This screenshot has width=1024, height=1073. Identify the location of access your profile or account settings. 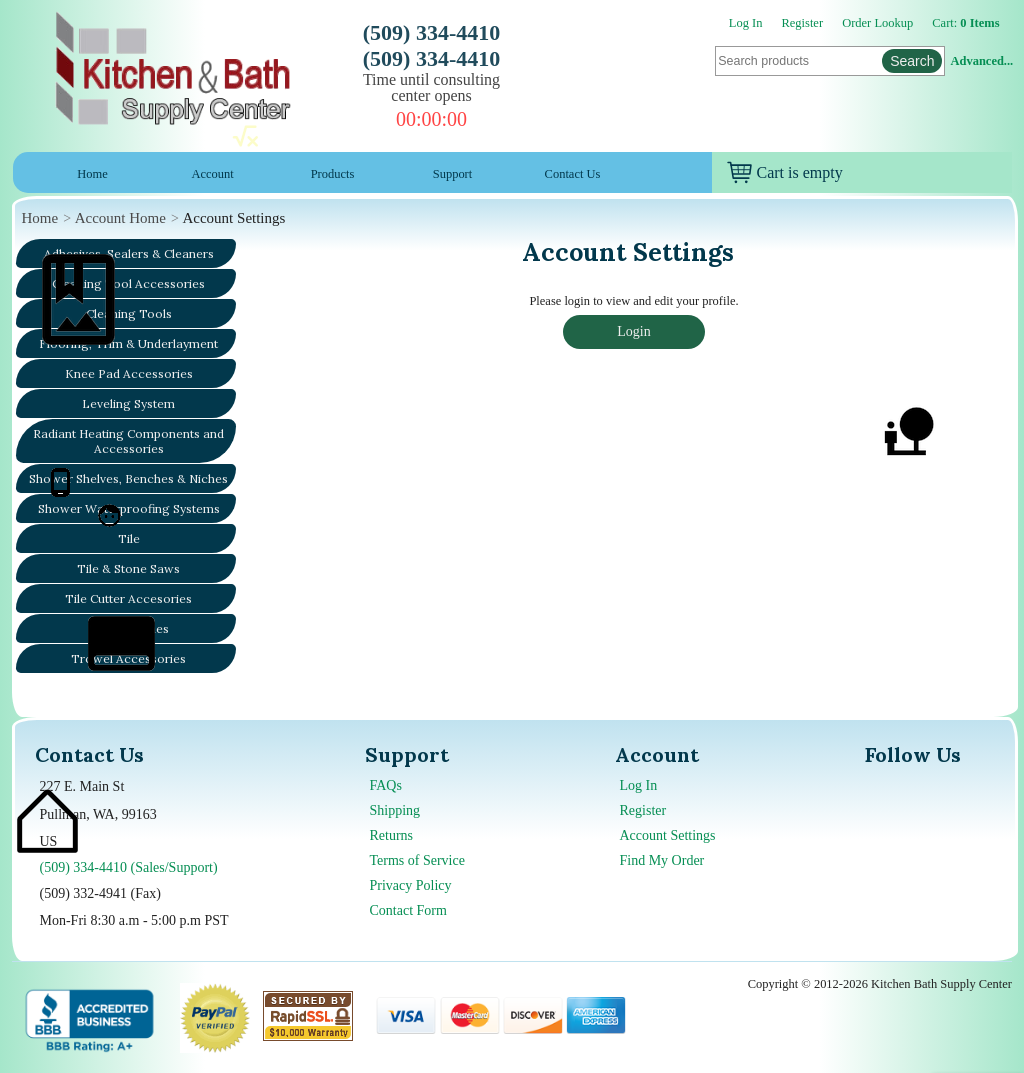
(109, 515).